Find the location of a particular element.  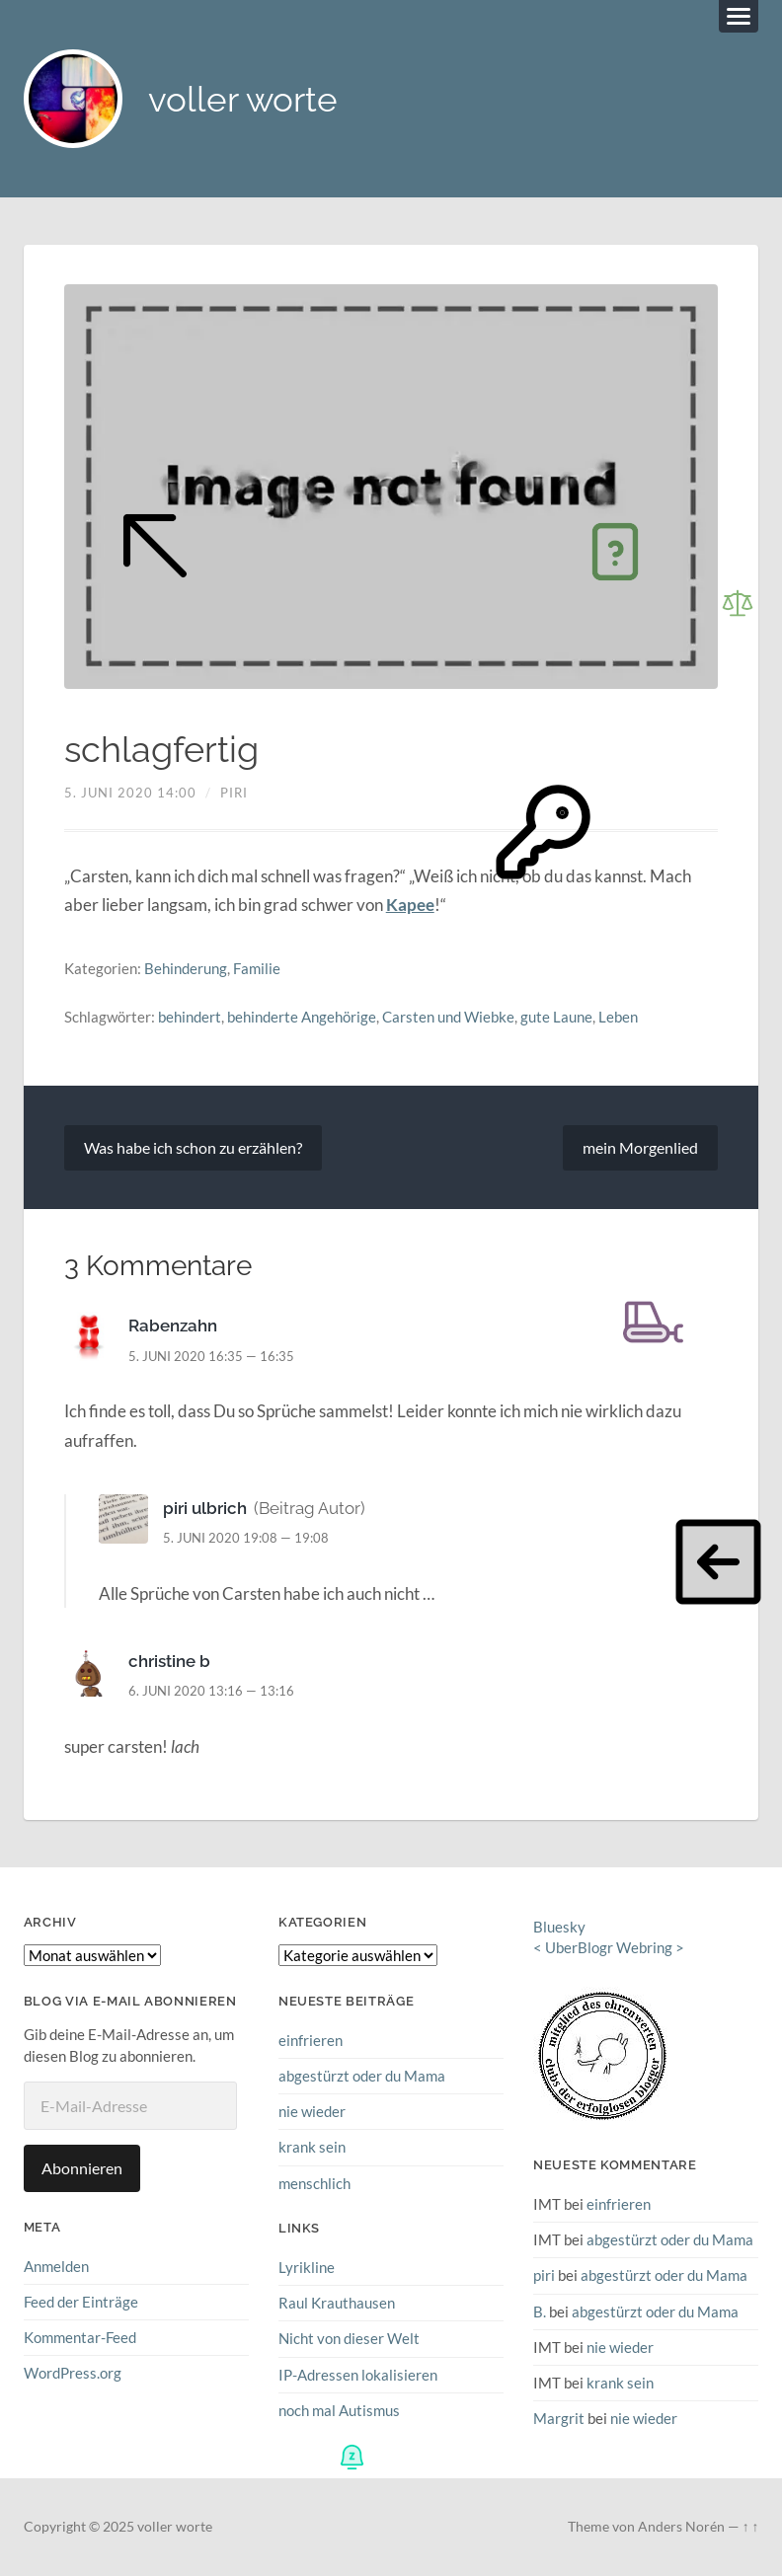

access account security settings is located at coordinates (543, 832).